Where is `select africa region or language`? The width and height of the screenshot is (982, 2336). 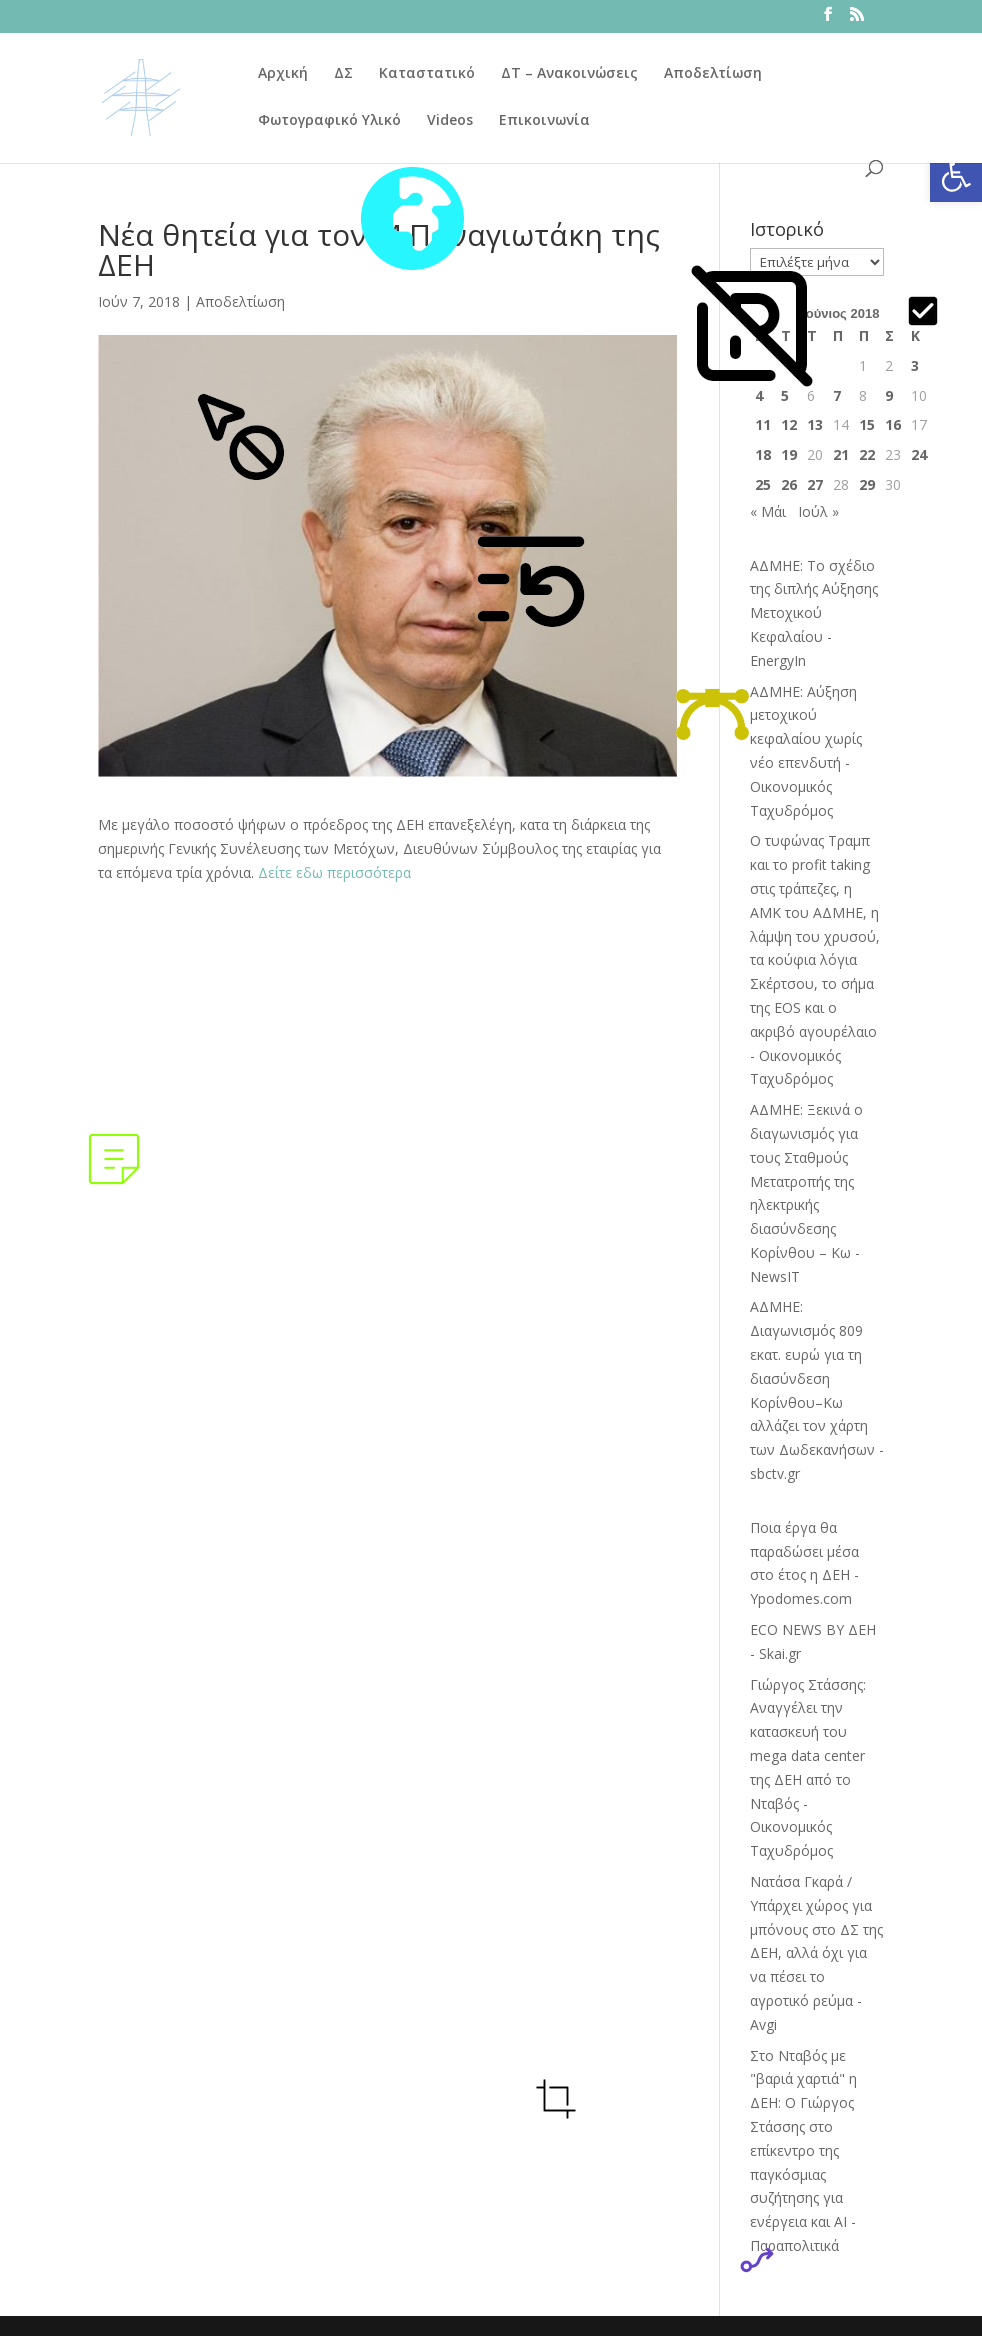 select africa region or language is located at coordinates (412, 218).